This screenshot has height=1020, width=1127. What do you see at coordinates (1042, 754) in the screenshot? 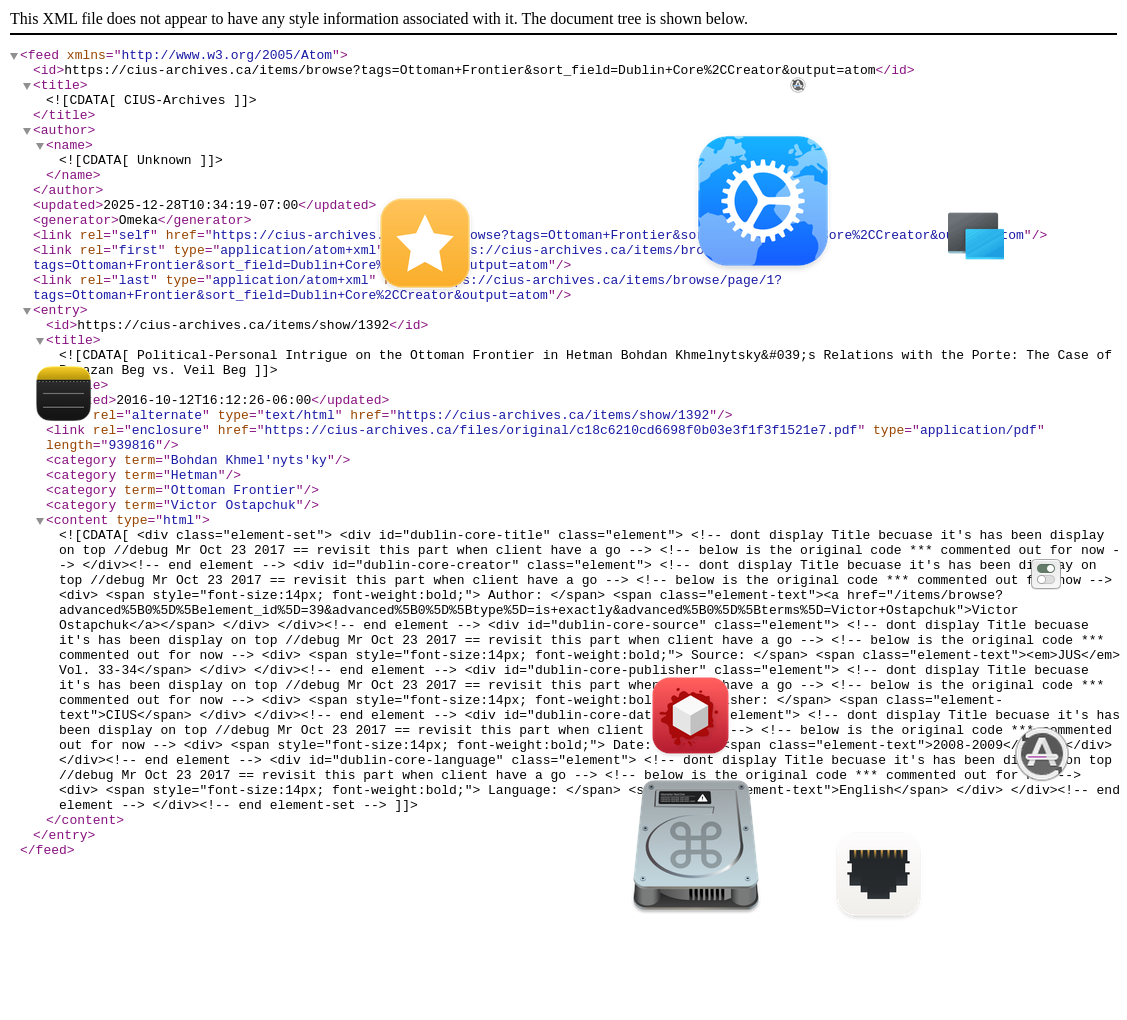
I see `check for available system updates` at bounding box center [1042, 754].